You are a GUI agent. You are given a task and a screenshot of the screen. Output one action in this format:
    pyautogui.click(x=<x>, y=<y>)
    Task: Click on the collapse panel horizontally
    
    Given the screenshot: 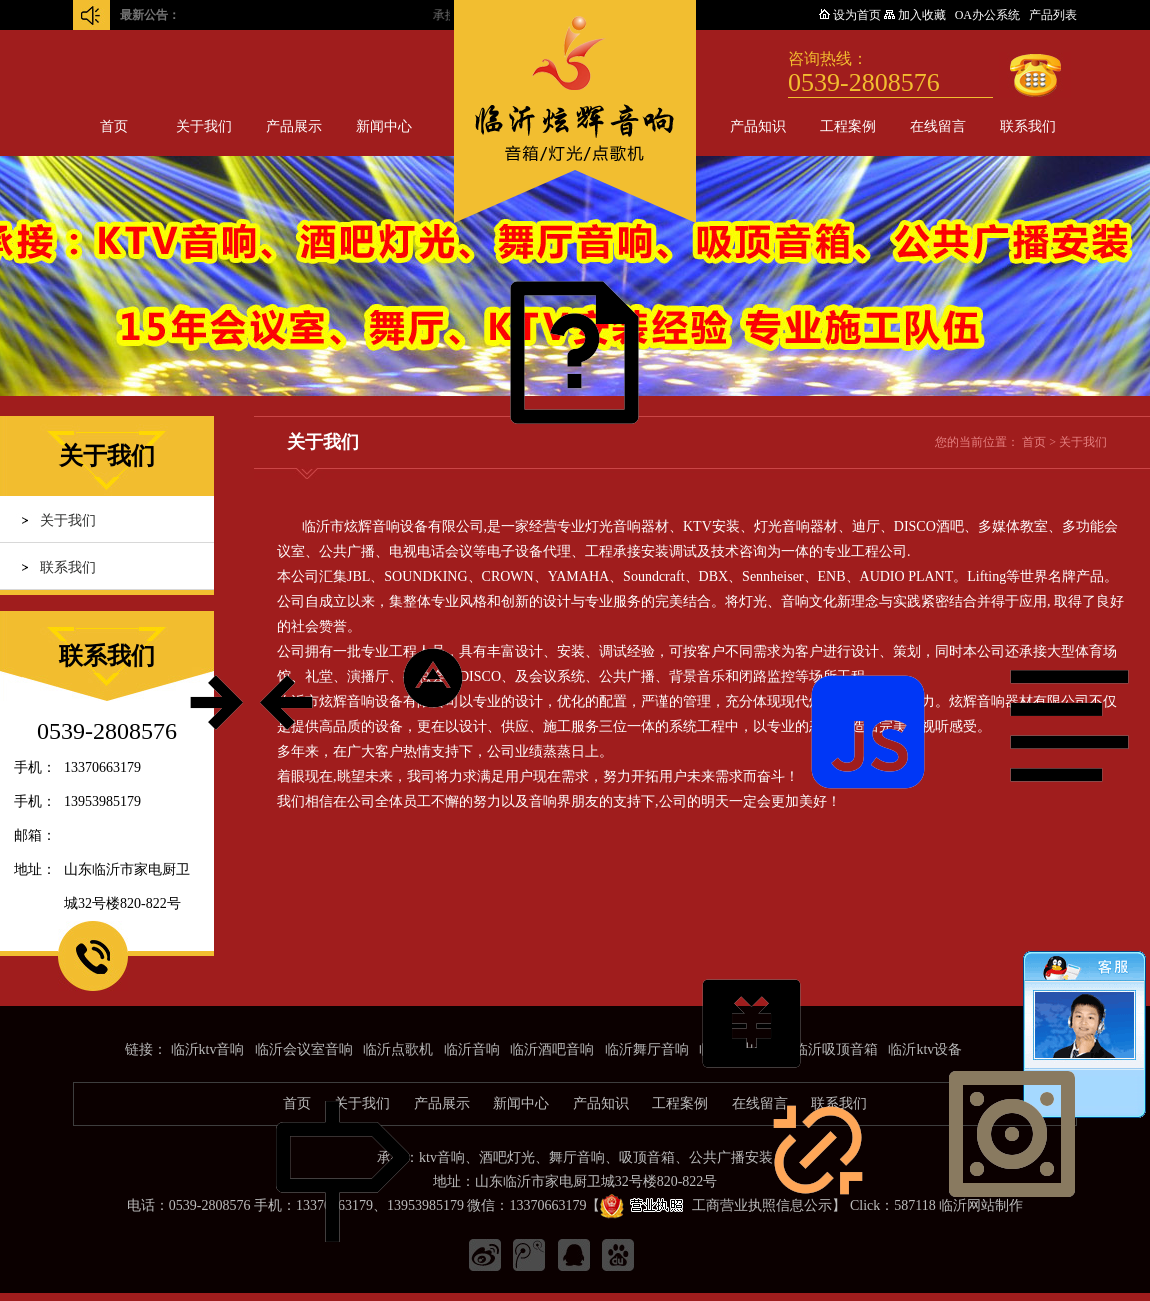 What is the action you would take?
    pyautogui.click(x=251, y=702)
    